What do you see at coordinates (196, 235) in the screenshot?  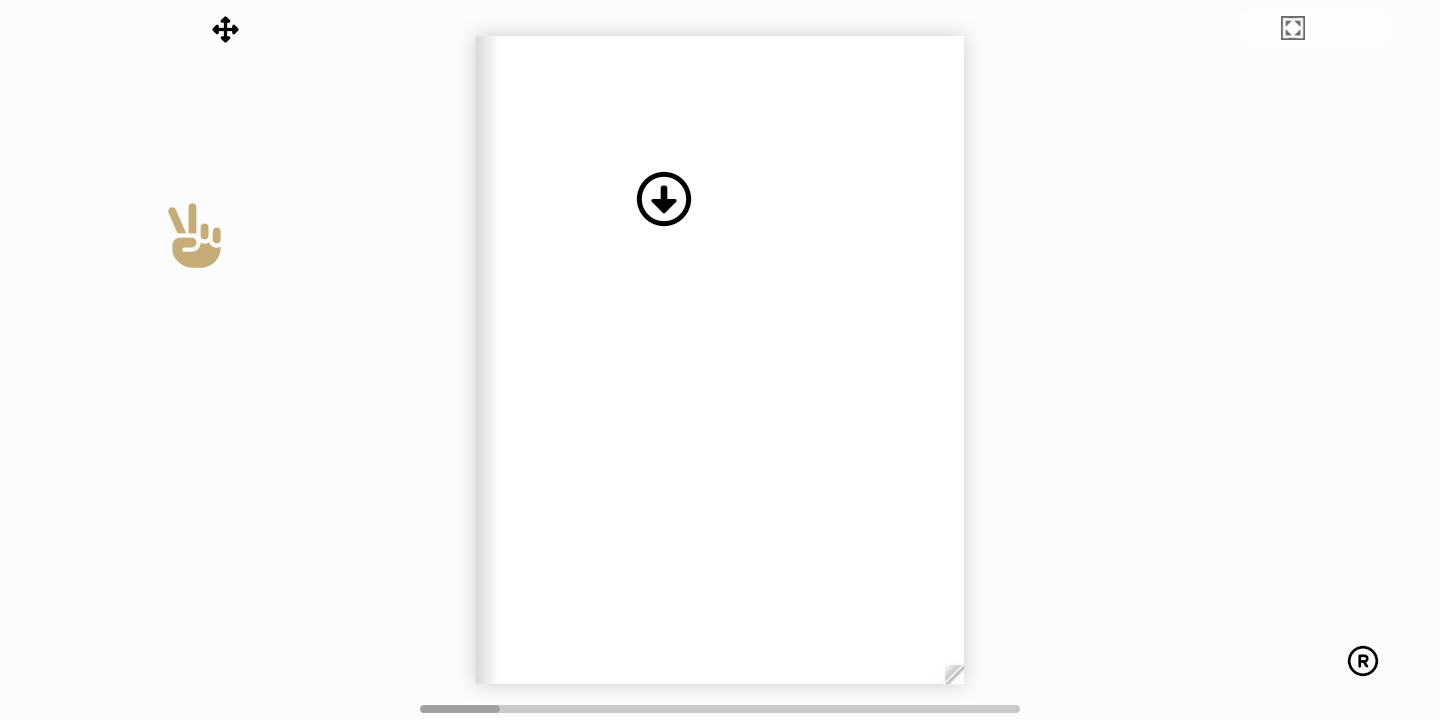 I see `peace sign or victory gesture emoji` at bounding box center [196, 235].